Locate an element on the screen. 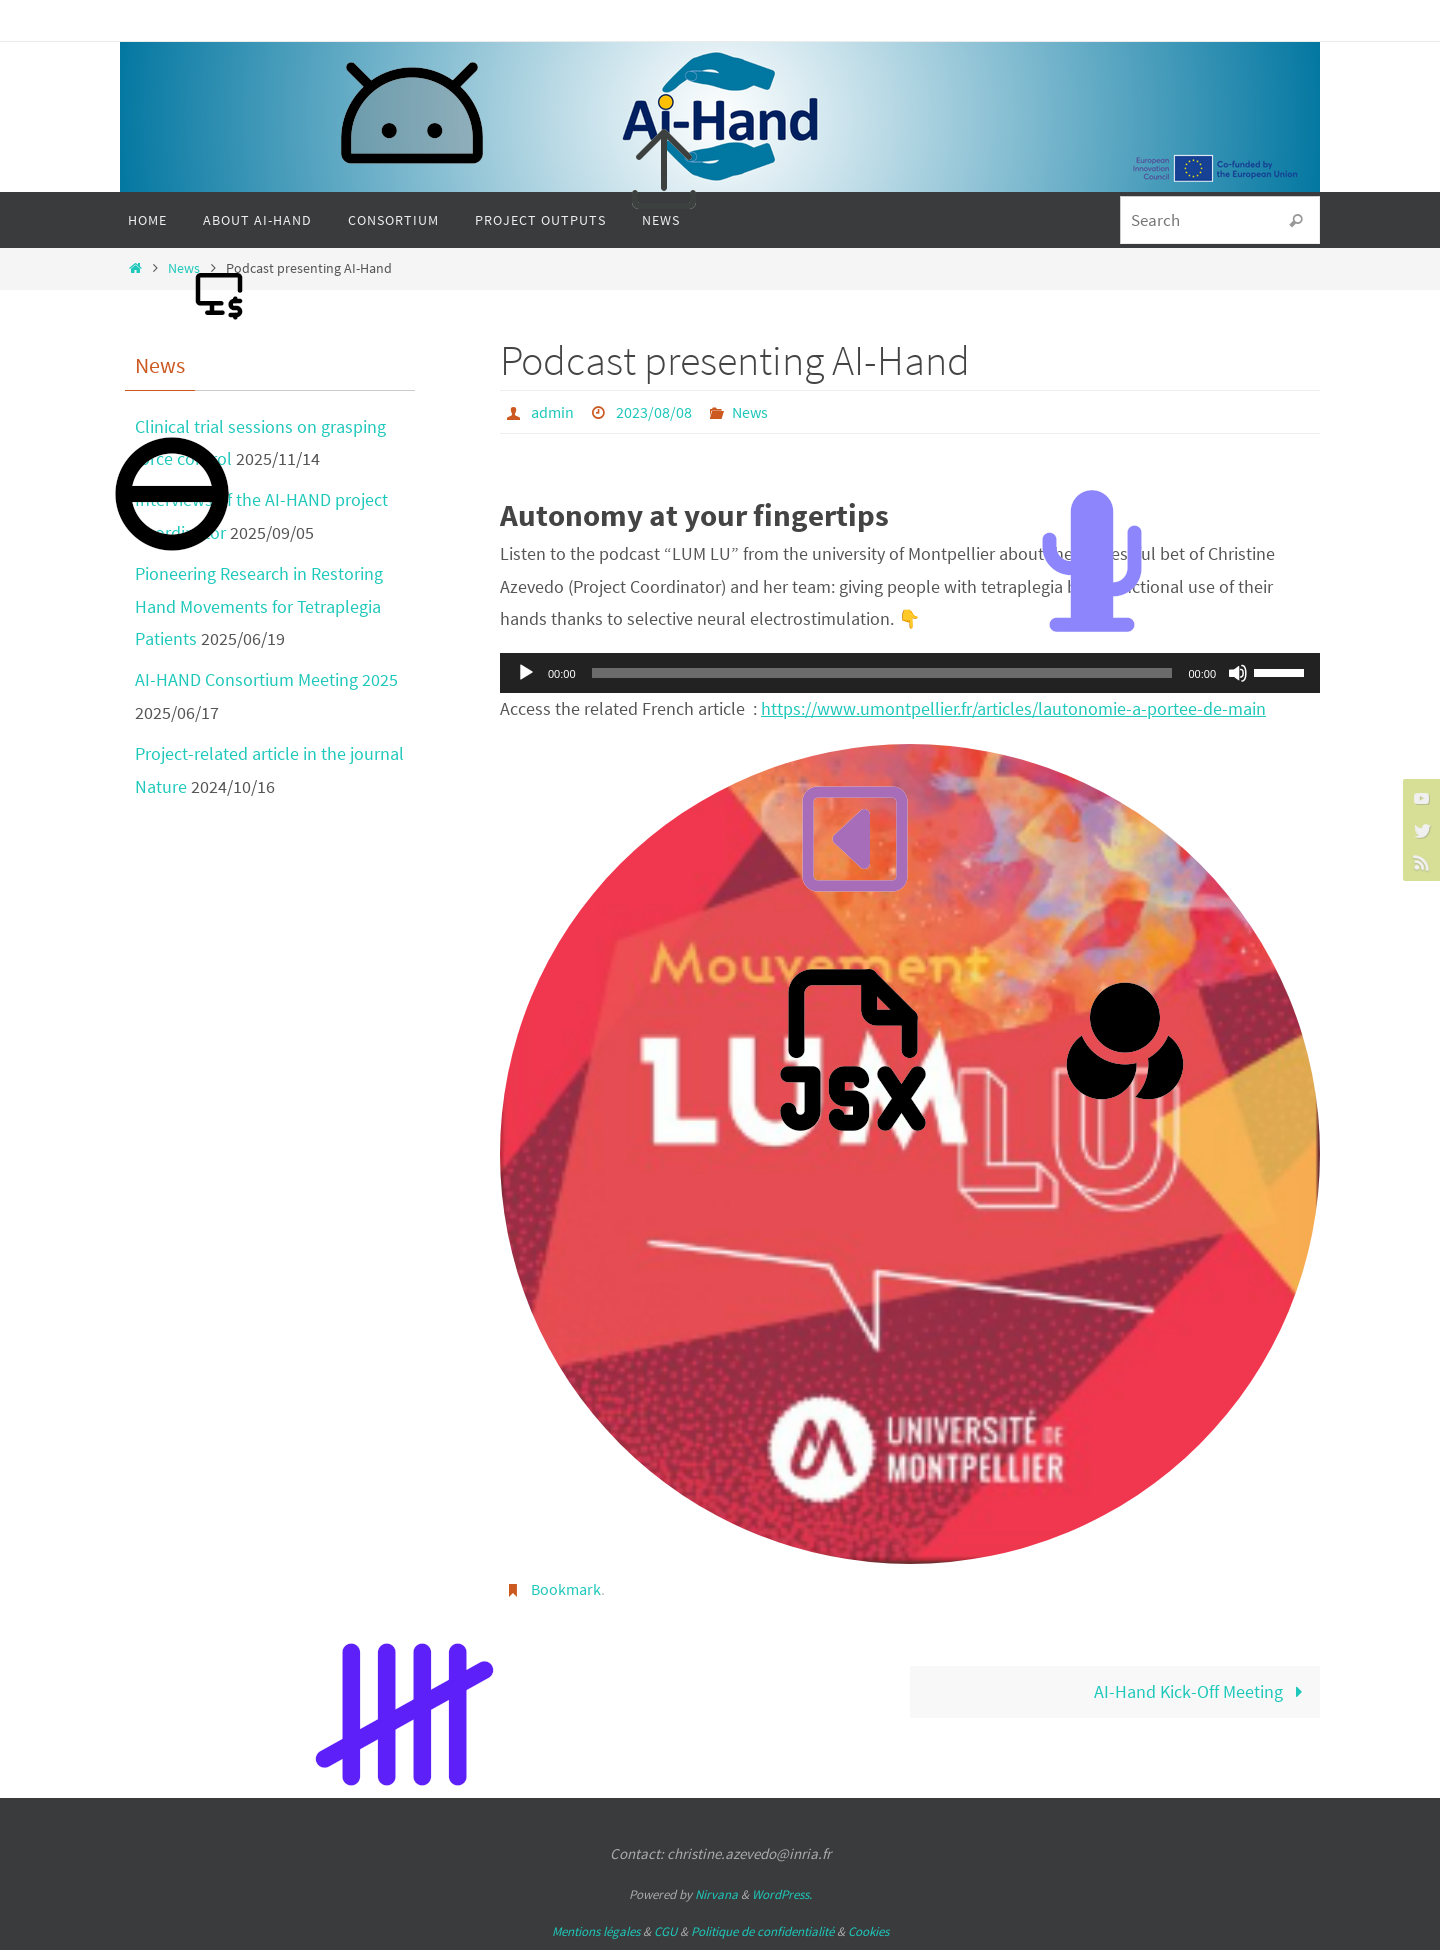  navigate to the previous item or screen is located at coordinates (855, 839).